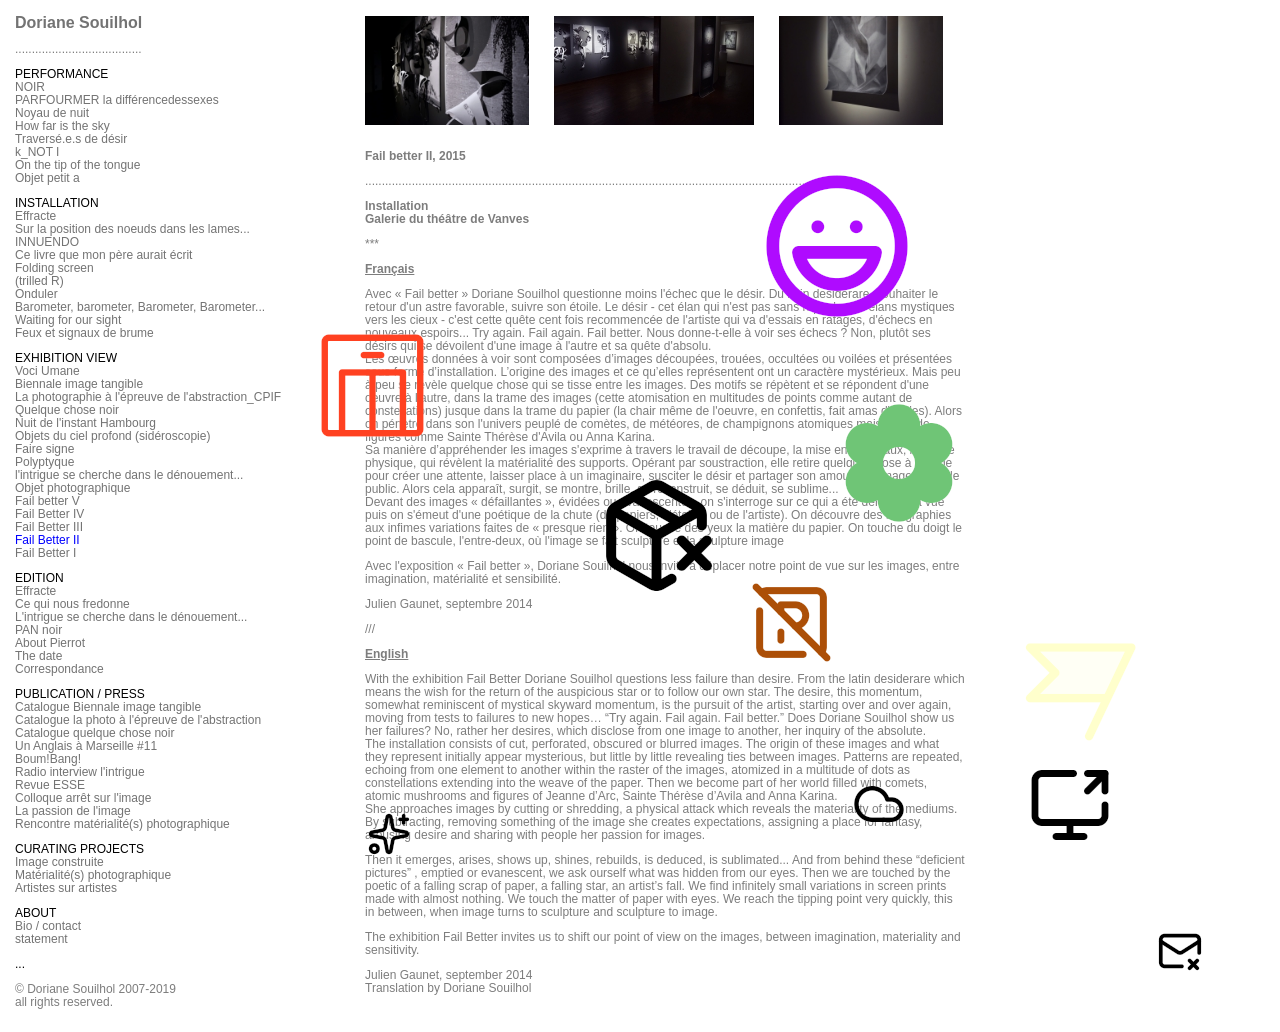 The height and width of the screenshot is (1032, 1280). What do you see at coordinates (837, 246) in the screenshot?
I see `react with laughter to a message` at bounding box center [837, 246].